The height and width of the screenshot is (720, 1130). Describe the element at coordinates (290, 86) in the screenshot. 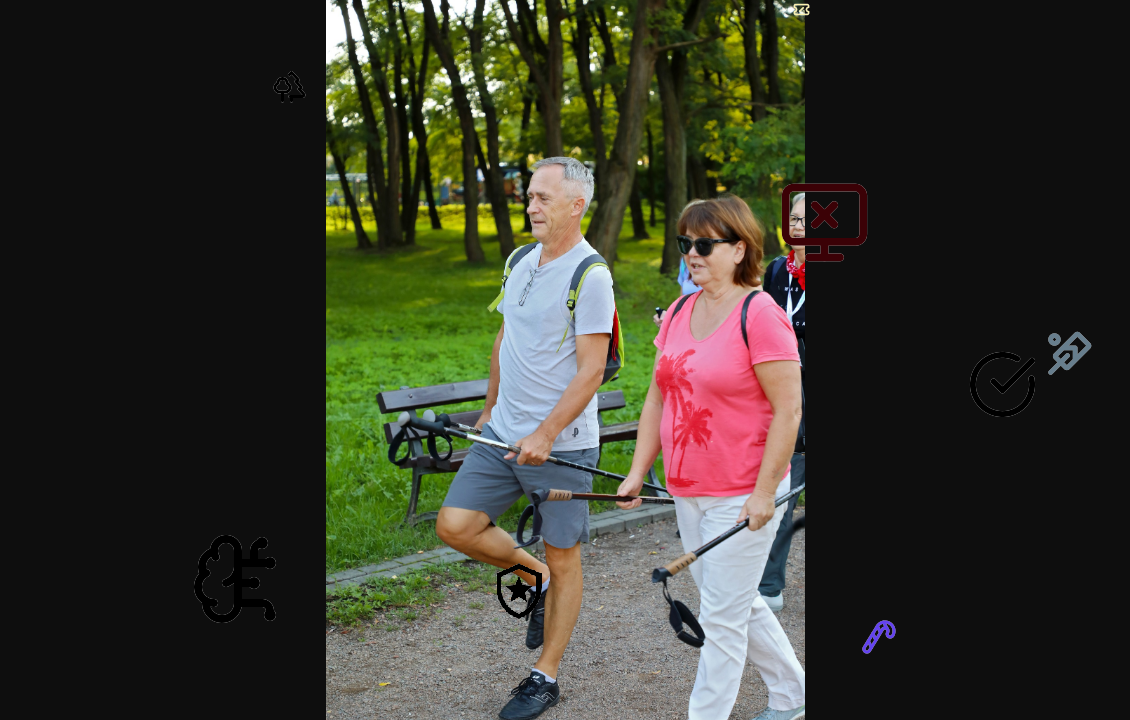

I see `view parks or natural areas nearby` at that location.